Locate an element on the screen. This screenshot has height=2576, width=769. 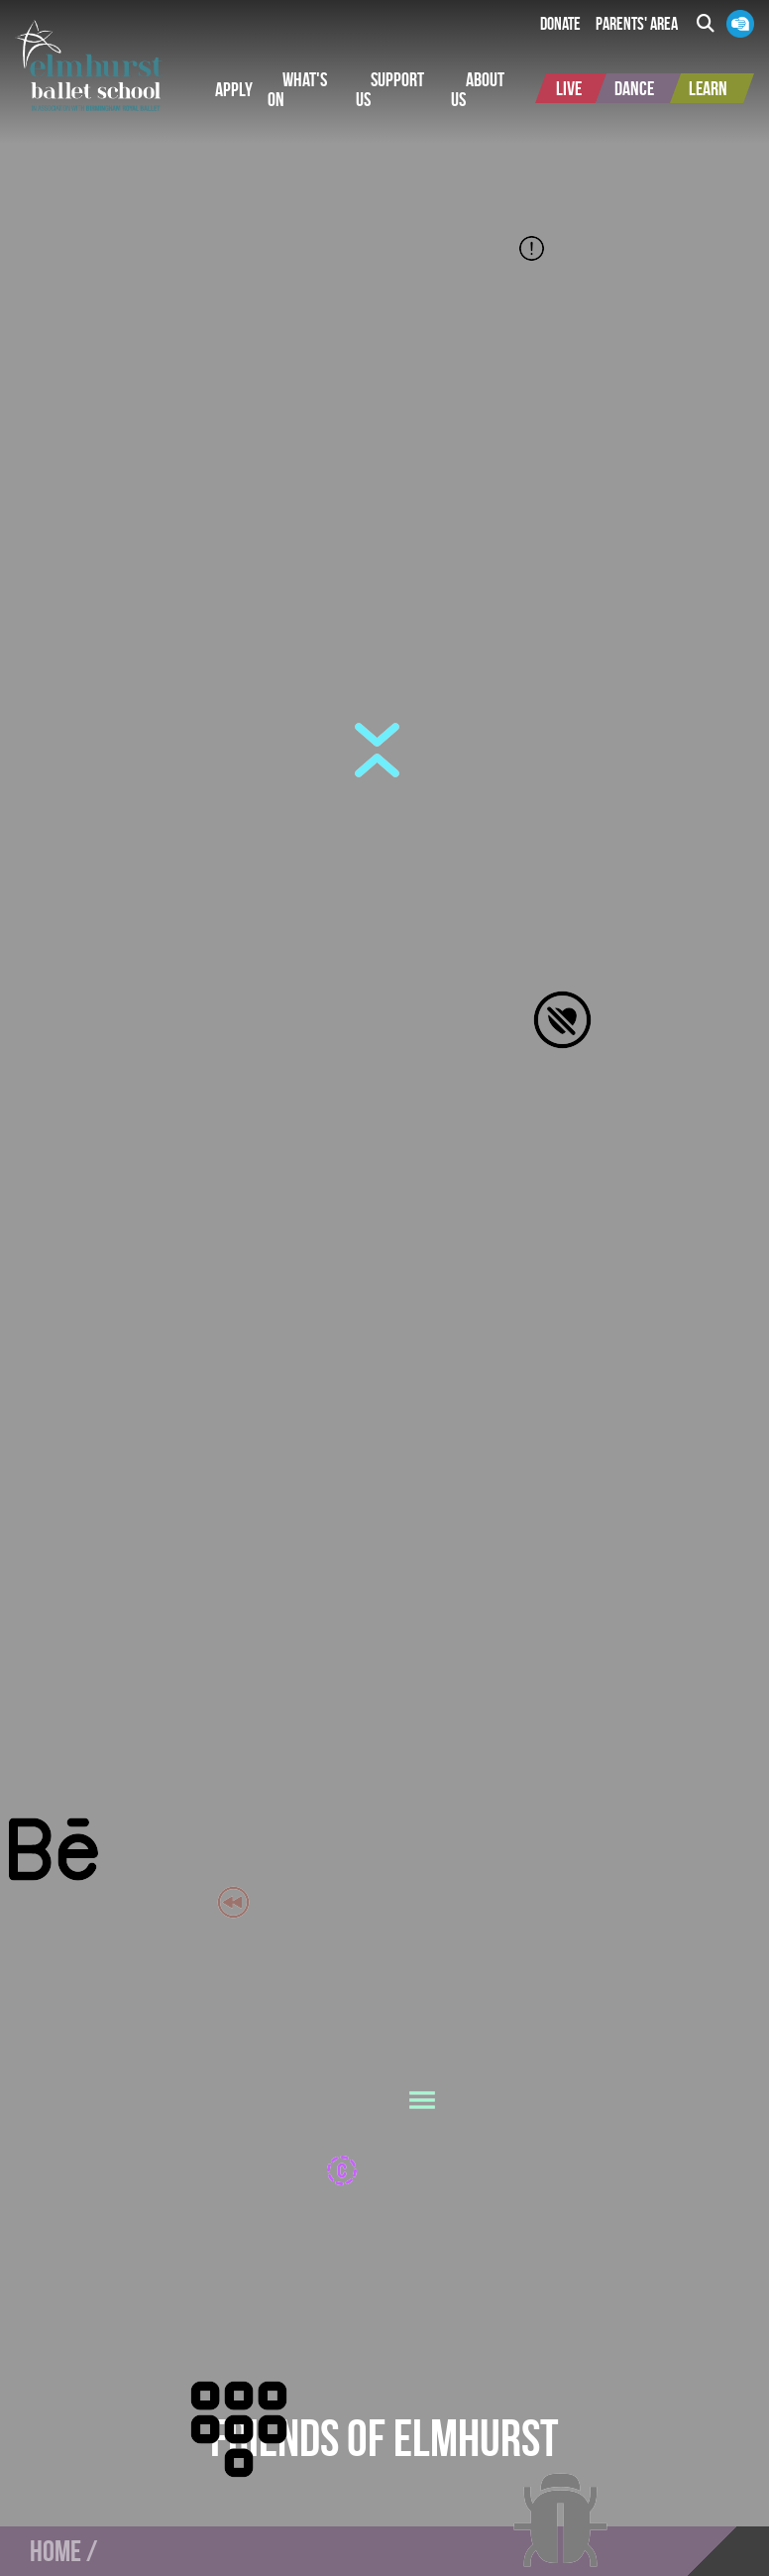
collapse an expanded section or panel is located at coordinates (377, 750).